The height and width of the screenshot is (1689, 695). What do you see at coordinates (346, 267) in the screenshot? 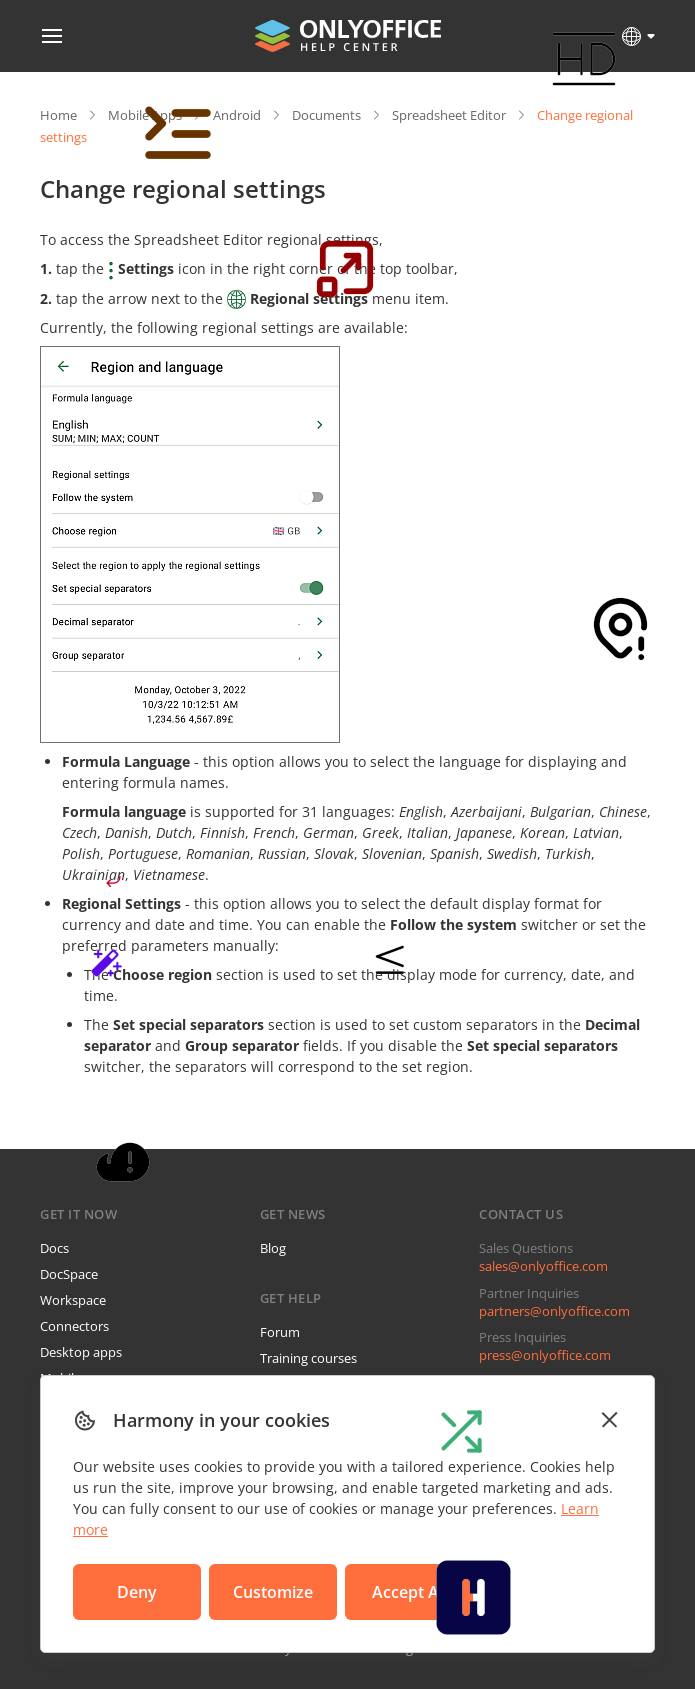
I see `maximize window to full screen` at bounding box center [346, 267].